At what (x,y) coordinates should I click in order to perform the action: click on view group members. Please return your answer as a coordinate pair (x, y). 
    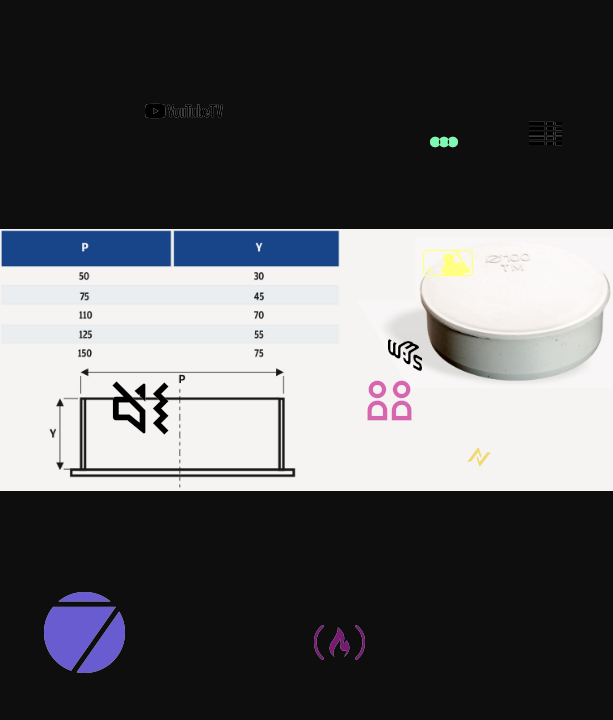
    Looking at the image, I should click on (389, 400).